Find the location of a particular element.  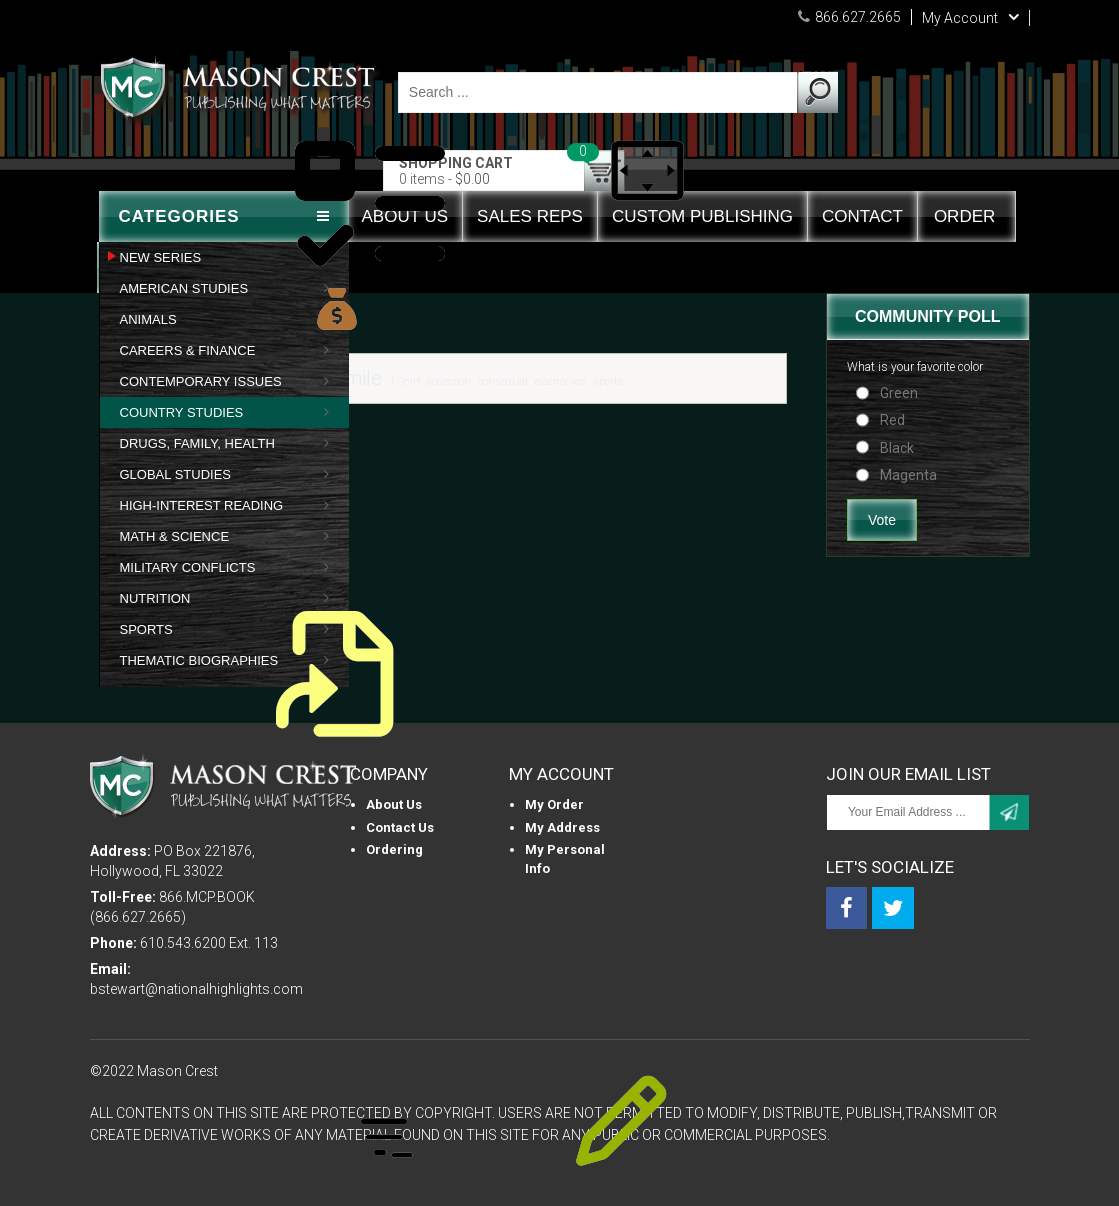

create a symbolic link to this file is located at coordinates (343, 678).